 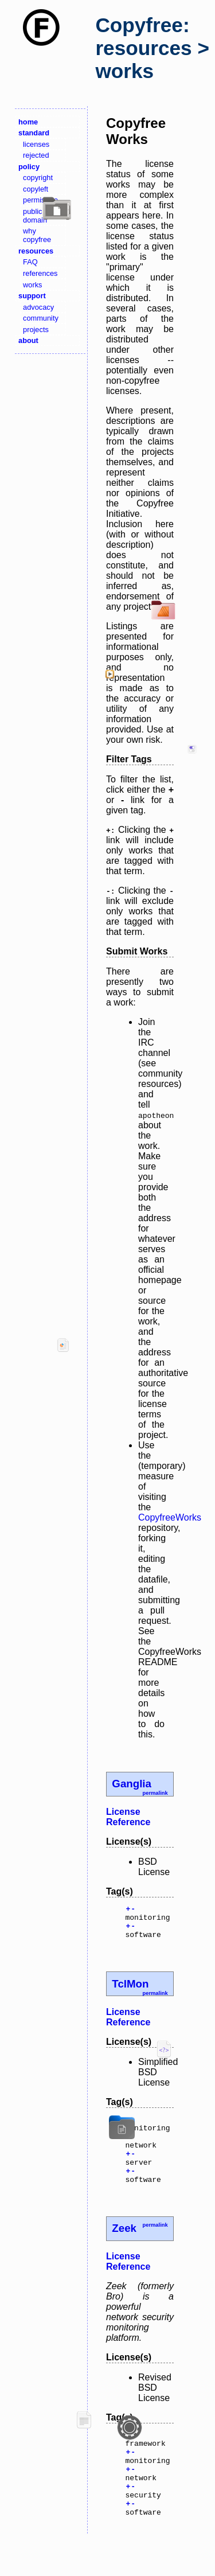 I want to click on system codec or media component file, so click(x=110, y=674).